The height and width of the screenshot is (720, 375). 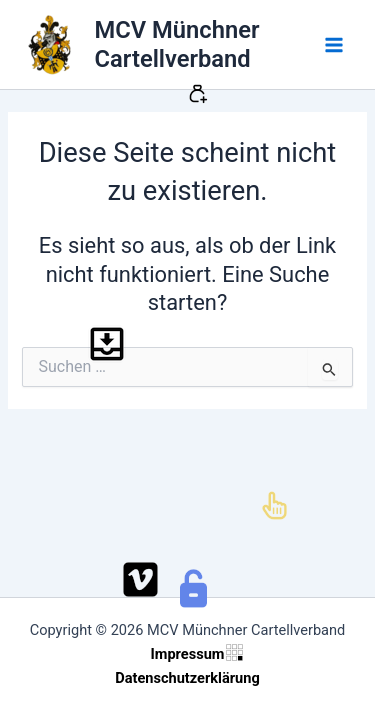 I want to click on open vimeo app or website, so click(x=140, y=579).